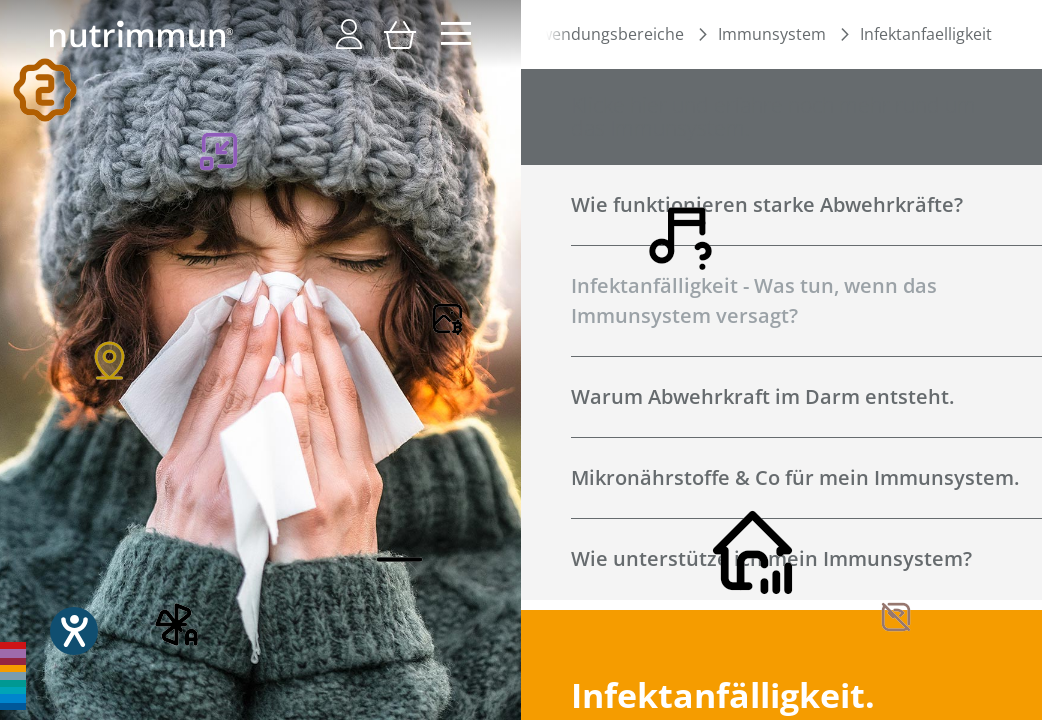  I want to click on view location on map, so click(109, 360).